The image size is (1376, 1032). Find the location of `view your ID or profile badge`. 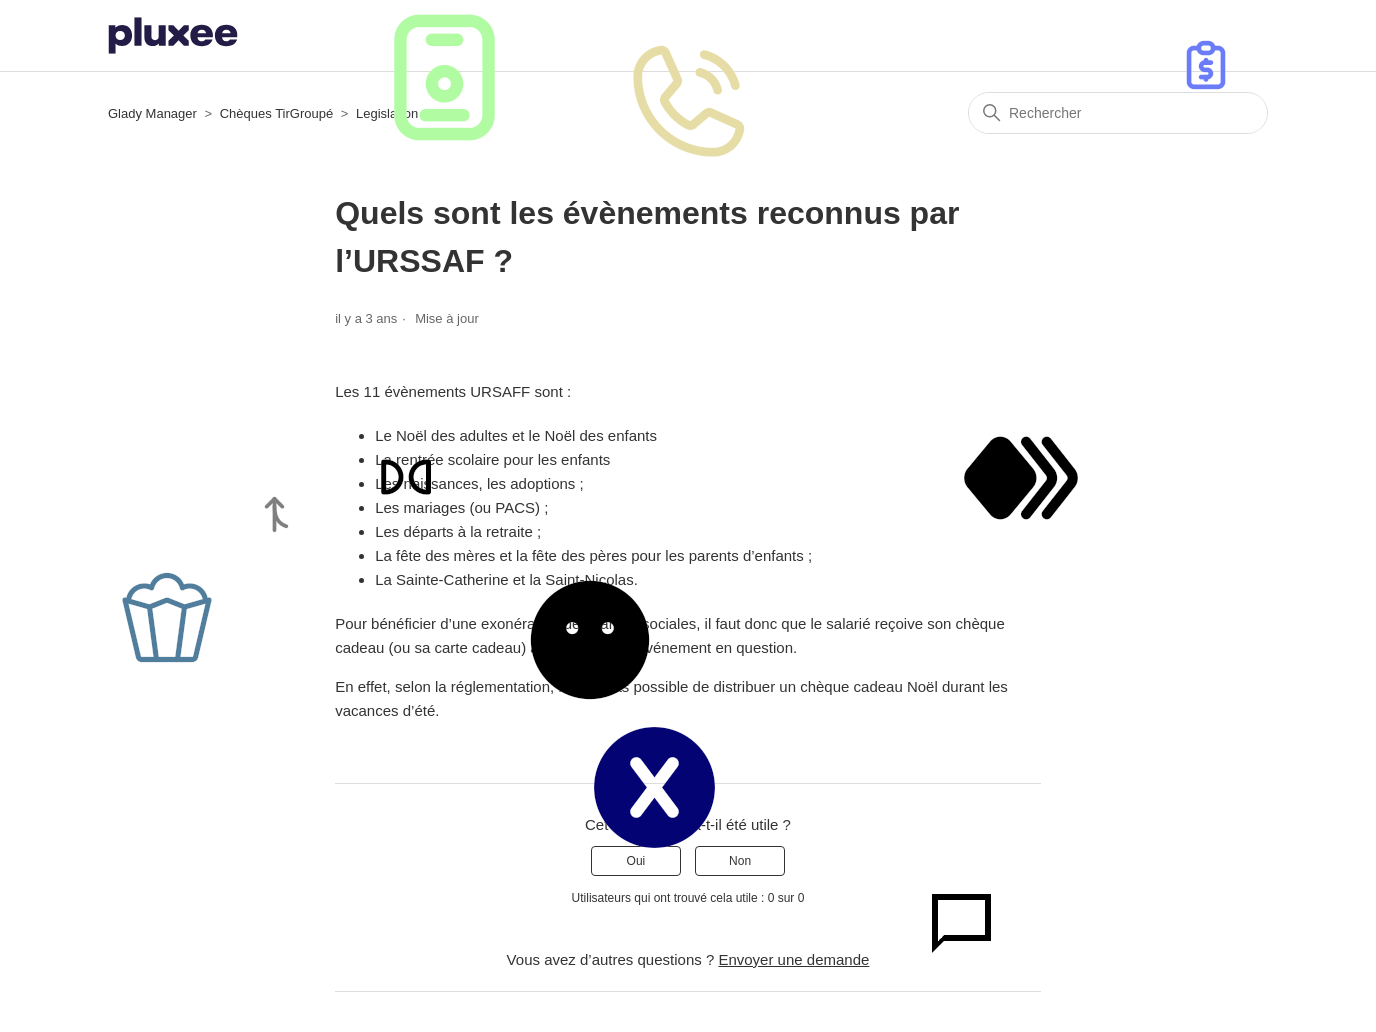

view your ID or profile badge is located at coordinates (444, 77).